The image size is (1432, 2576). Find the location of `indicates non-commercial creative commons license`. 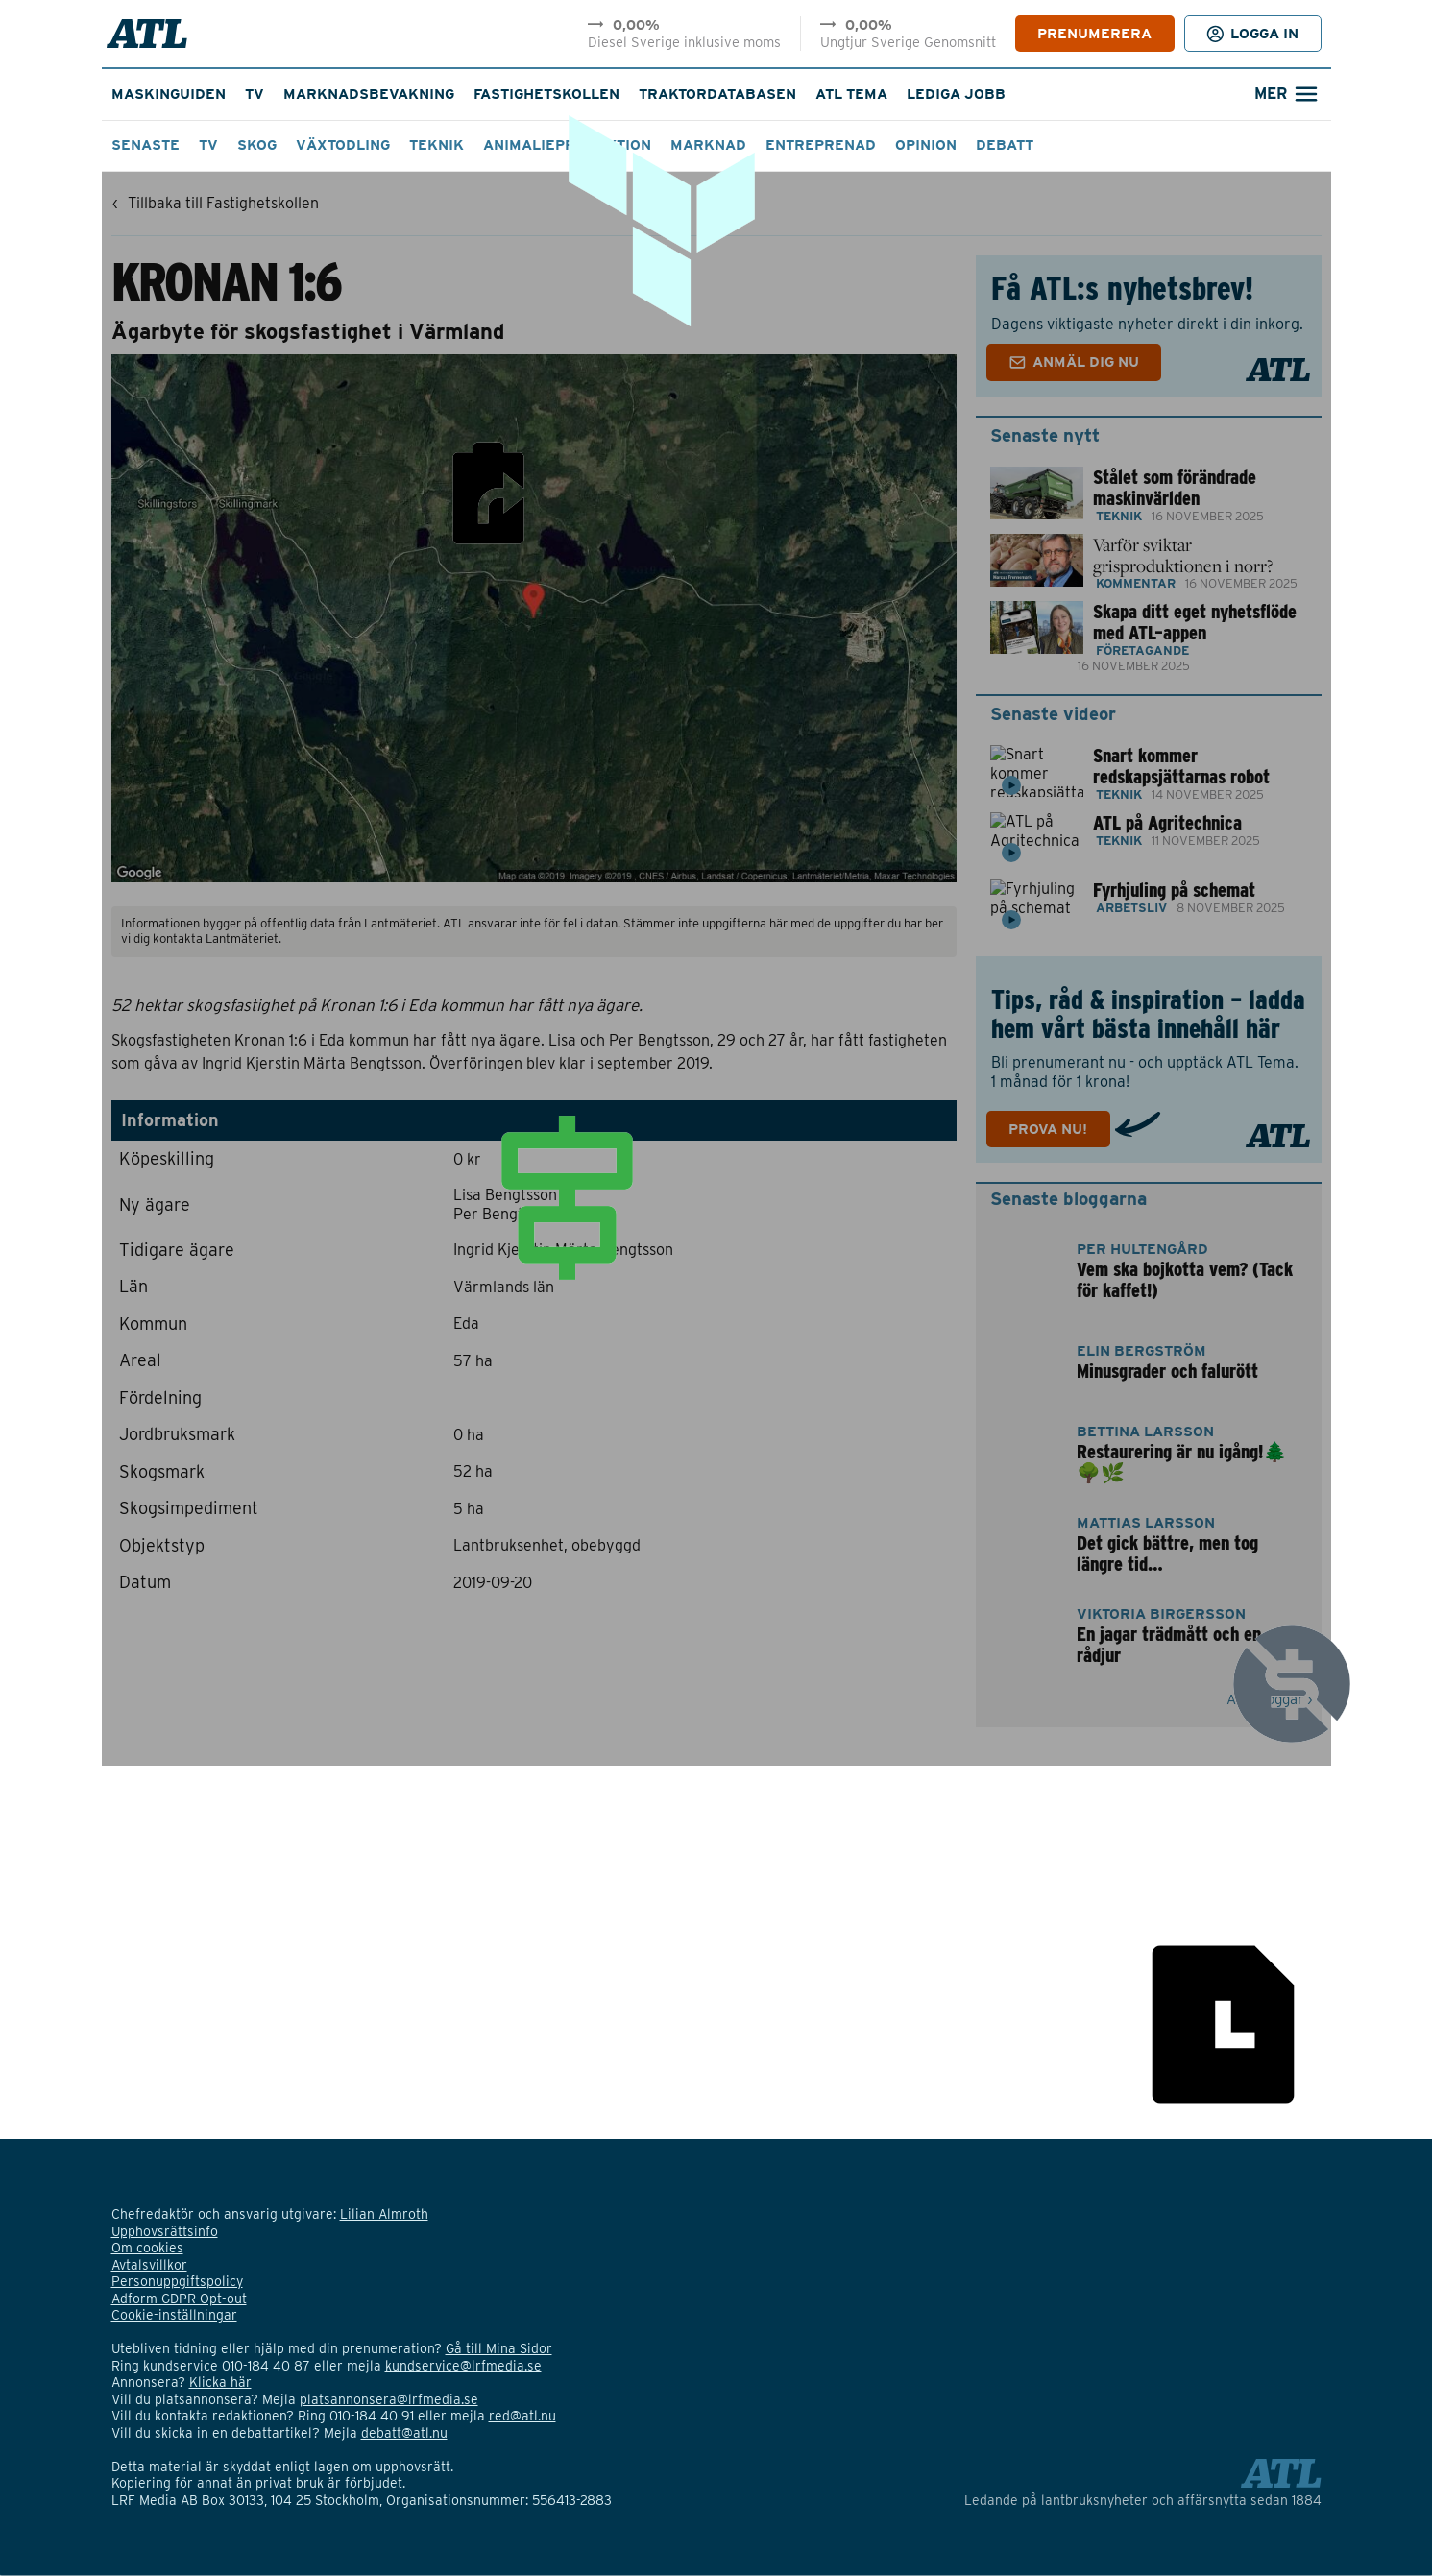

indicates non-commercial creative commons license is located at coordinates (1292, 1684).